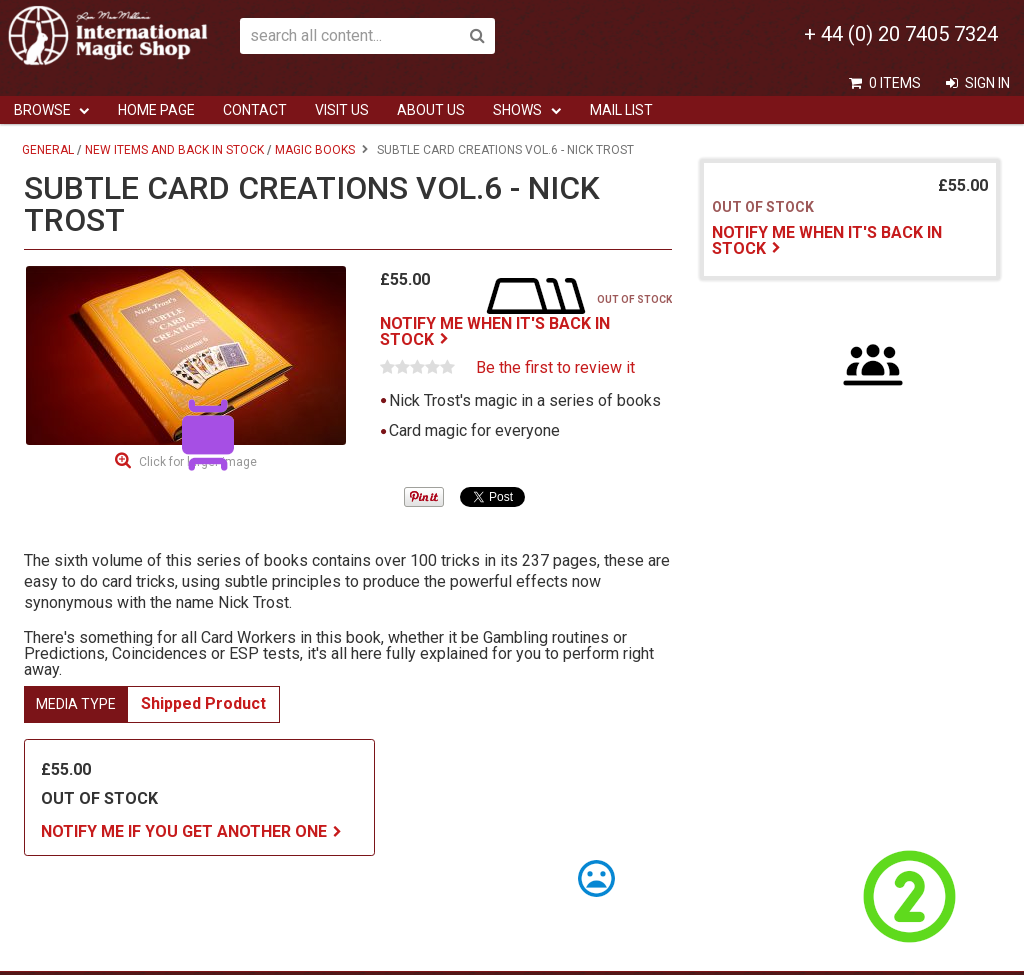 This screenshot has height=975, width=1024. What do you see at coordinates (208, 435) in the screenshot?
I see `scroll through vertical carousel content` at bounding box center [208, 435].